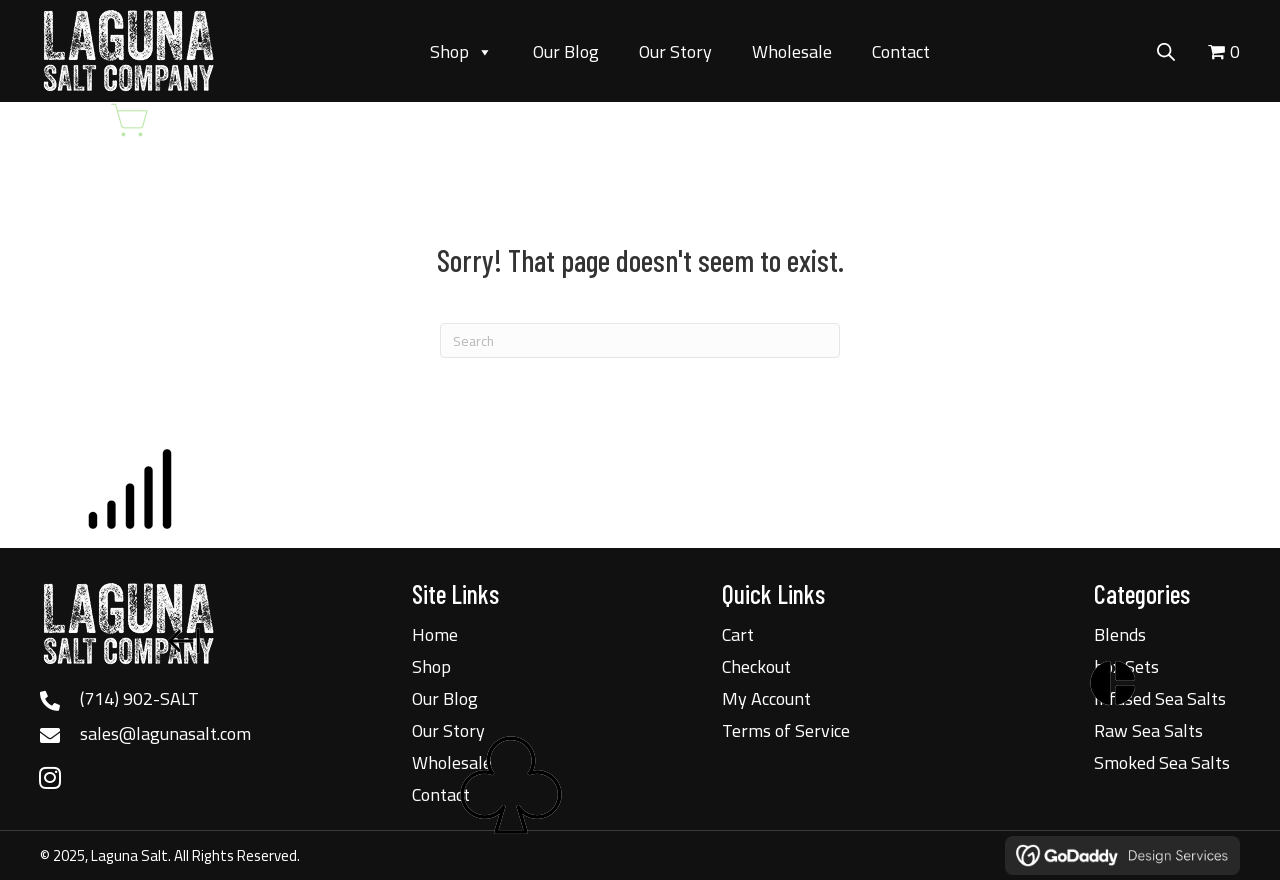 The height and width of the screenshot is (880, 1280). Describe the element at coordinates (184, 641) in the screenshot. I see `navigate back to previous screen` at that location.